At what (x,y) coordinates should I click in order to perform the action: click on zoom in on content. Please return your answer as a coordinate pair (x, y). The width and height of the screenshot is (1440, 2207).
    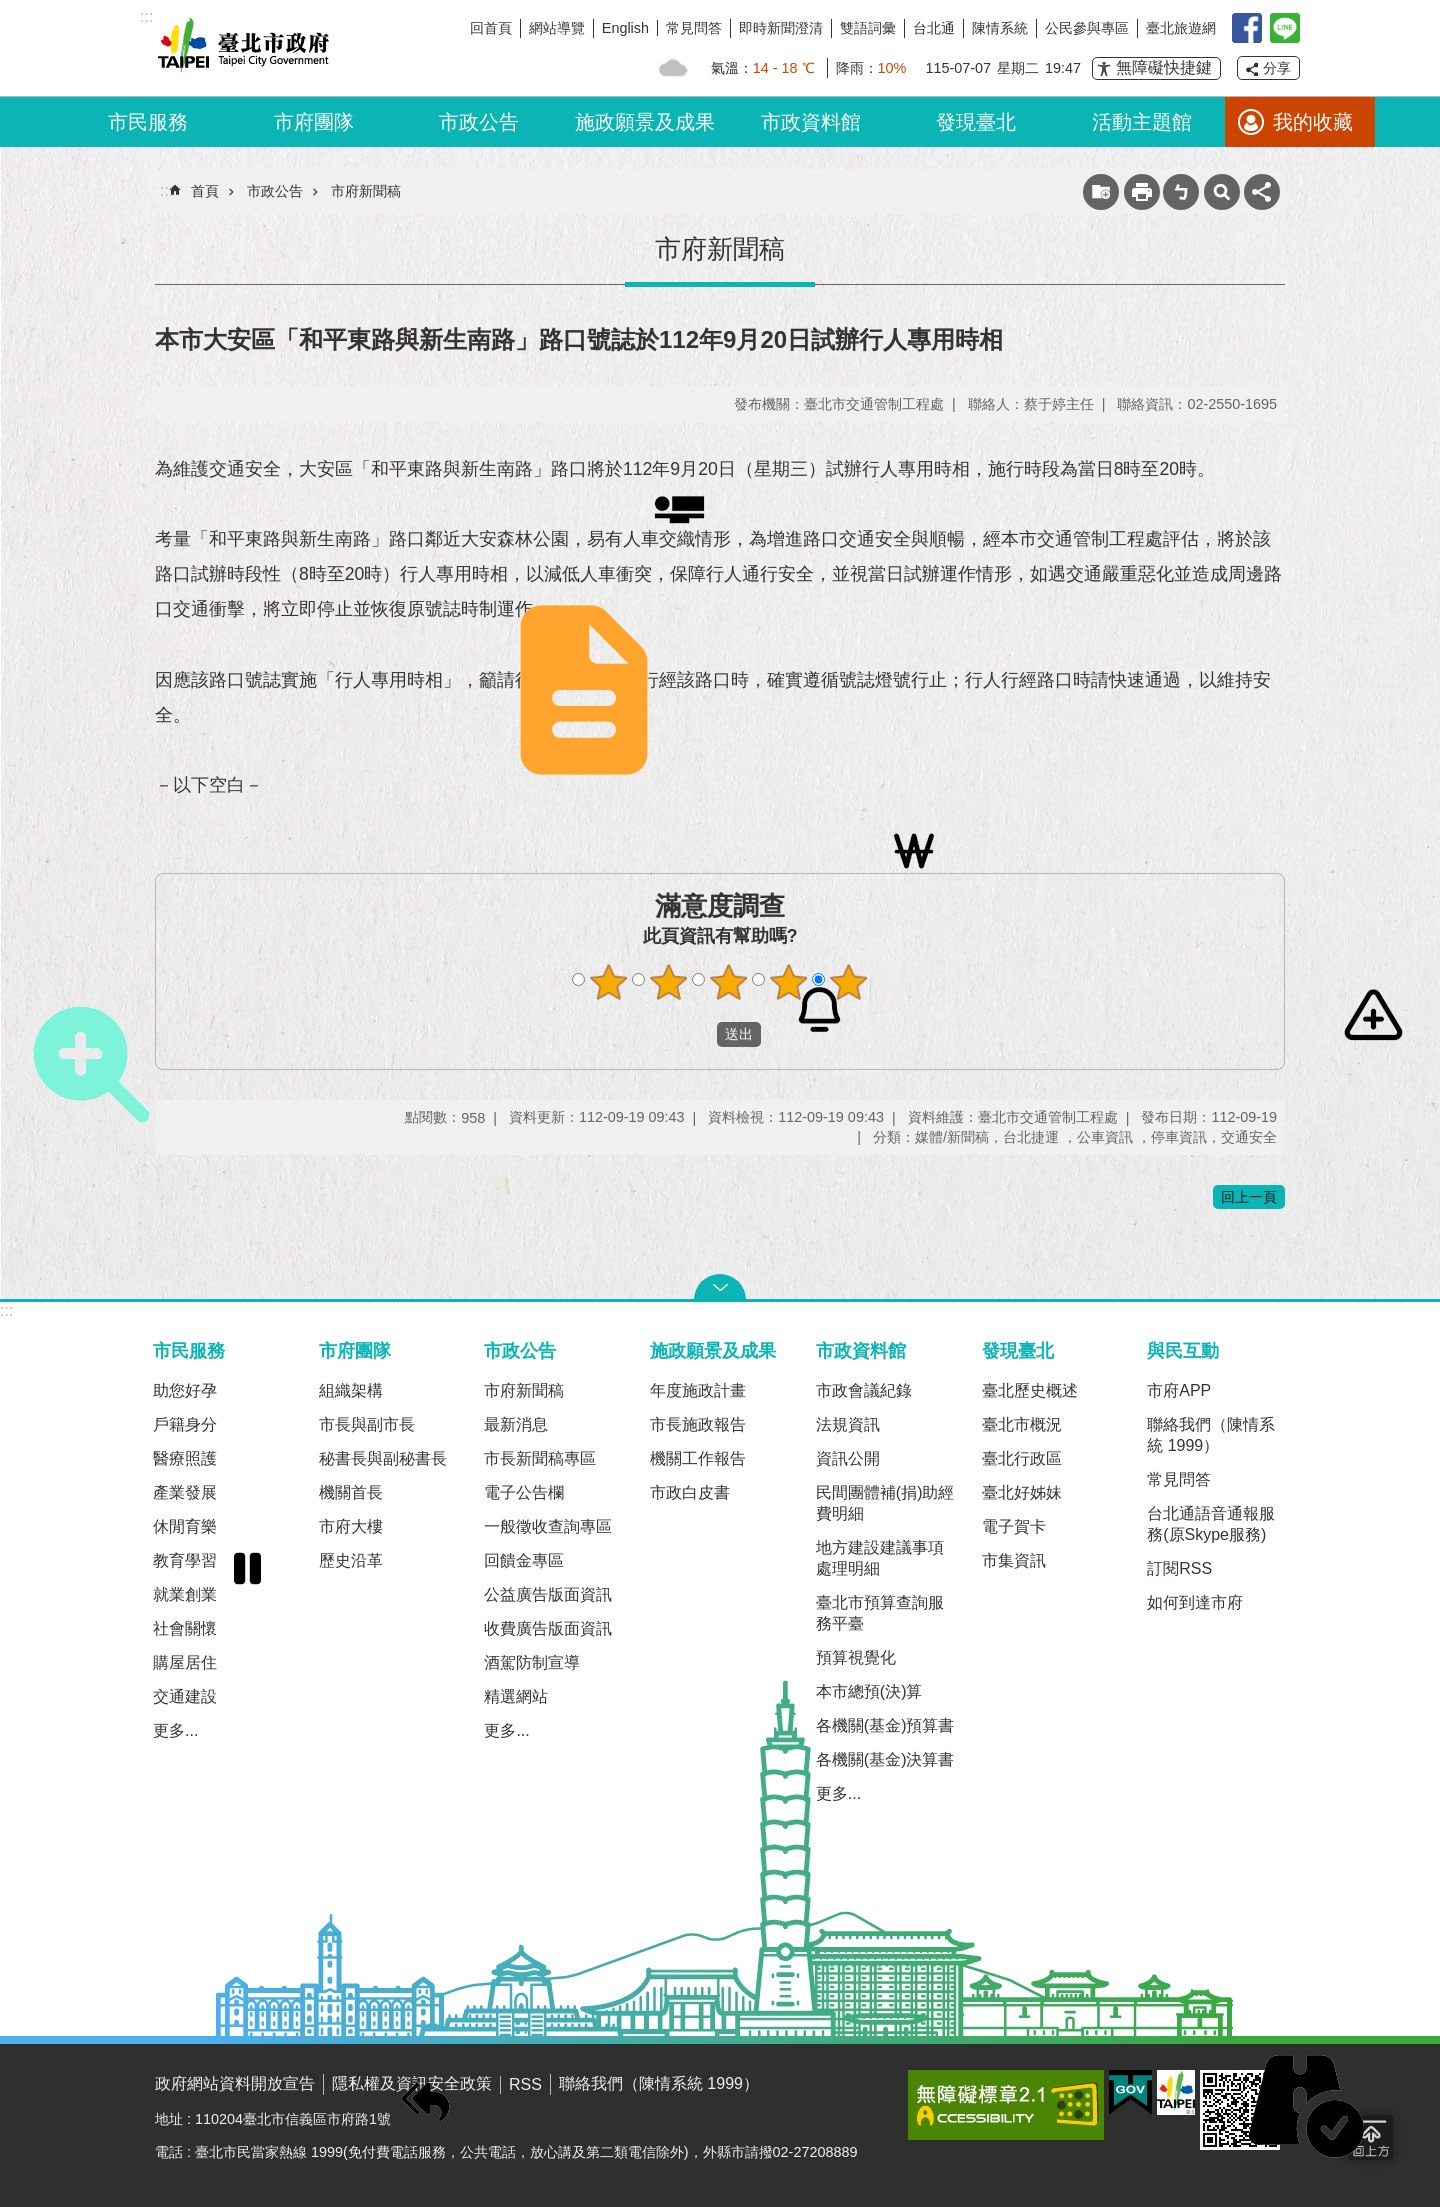
    Looking at the image, I should click on (91, 1064).